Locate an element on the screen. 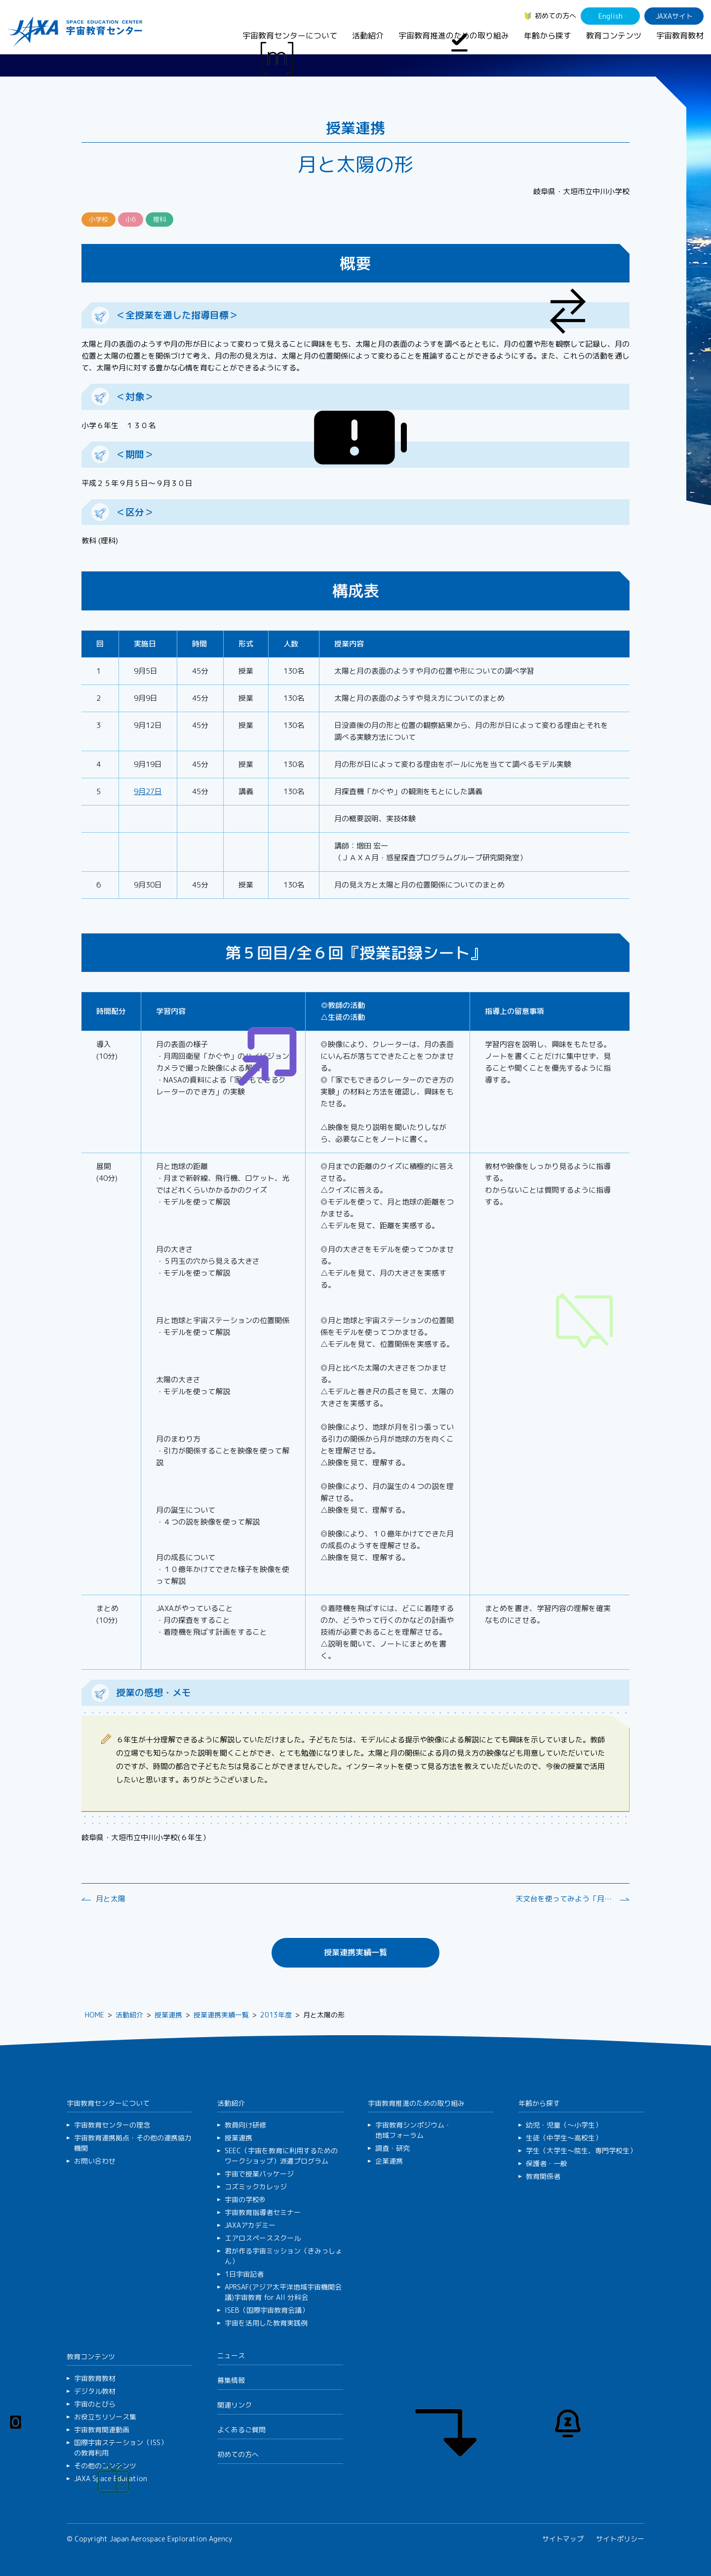 This screenshot has height=2576, width=711. download complete is located at coordinates (459, 42).